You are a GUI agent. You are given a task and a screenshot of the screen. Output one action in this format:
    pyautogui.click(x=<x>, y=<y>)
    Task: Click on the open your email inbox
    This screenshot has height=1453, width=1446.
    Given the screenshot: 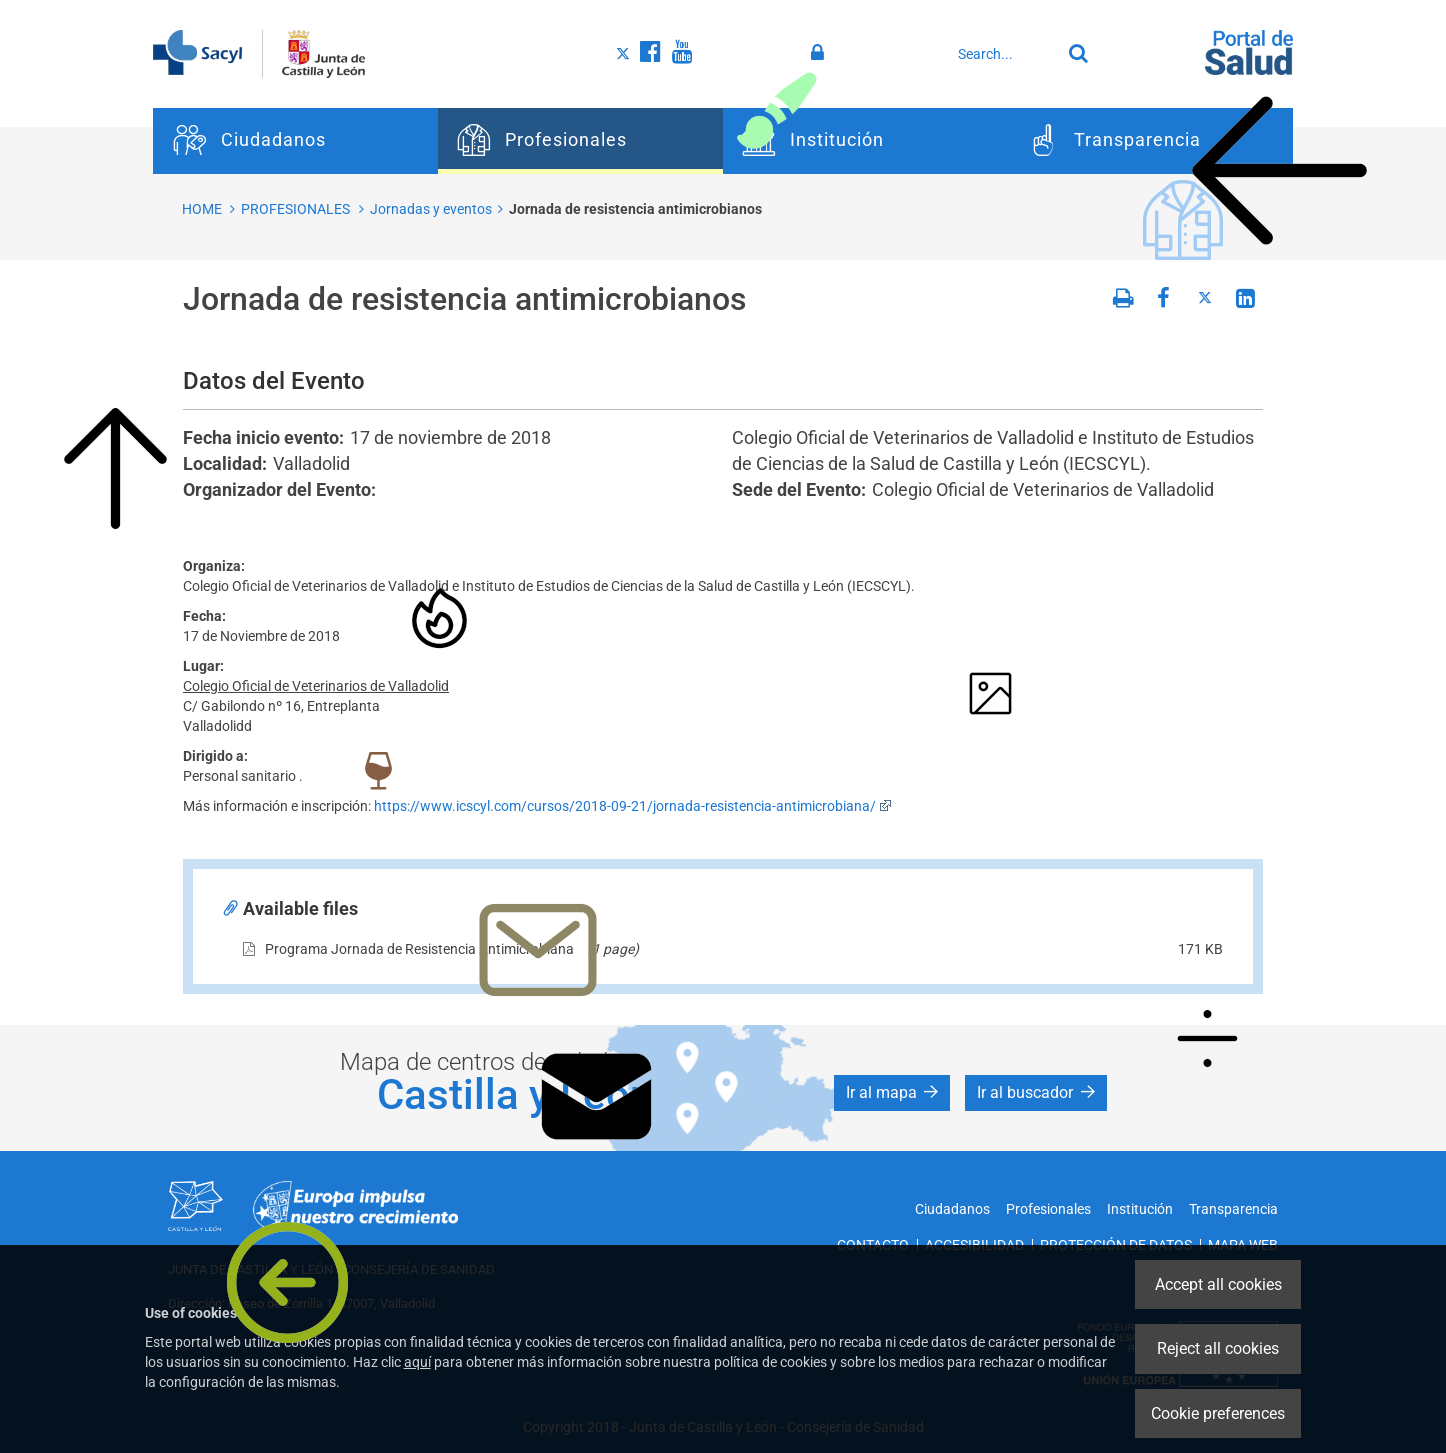 What is the action you would take?
    pyautogui.click(x=538, y=950)
    